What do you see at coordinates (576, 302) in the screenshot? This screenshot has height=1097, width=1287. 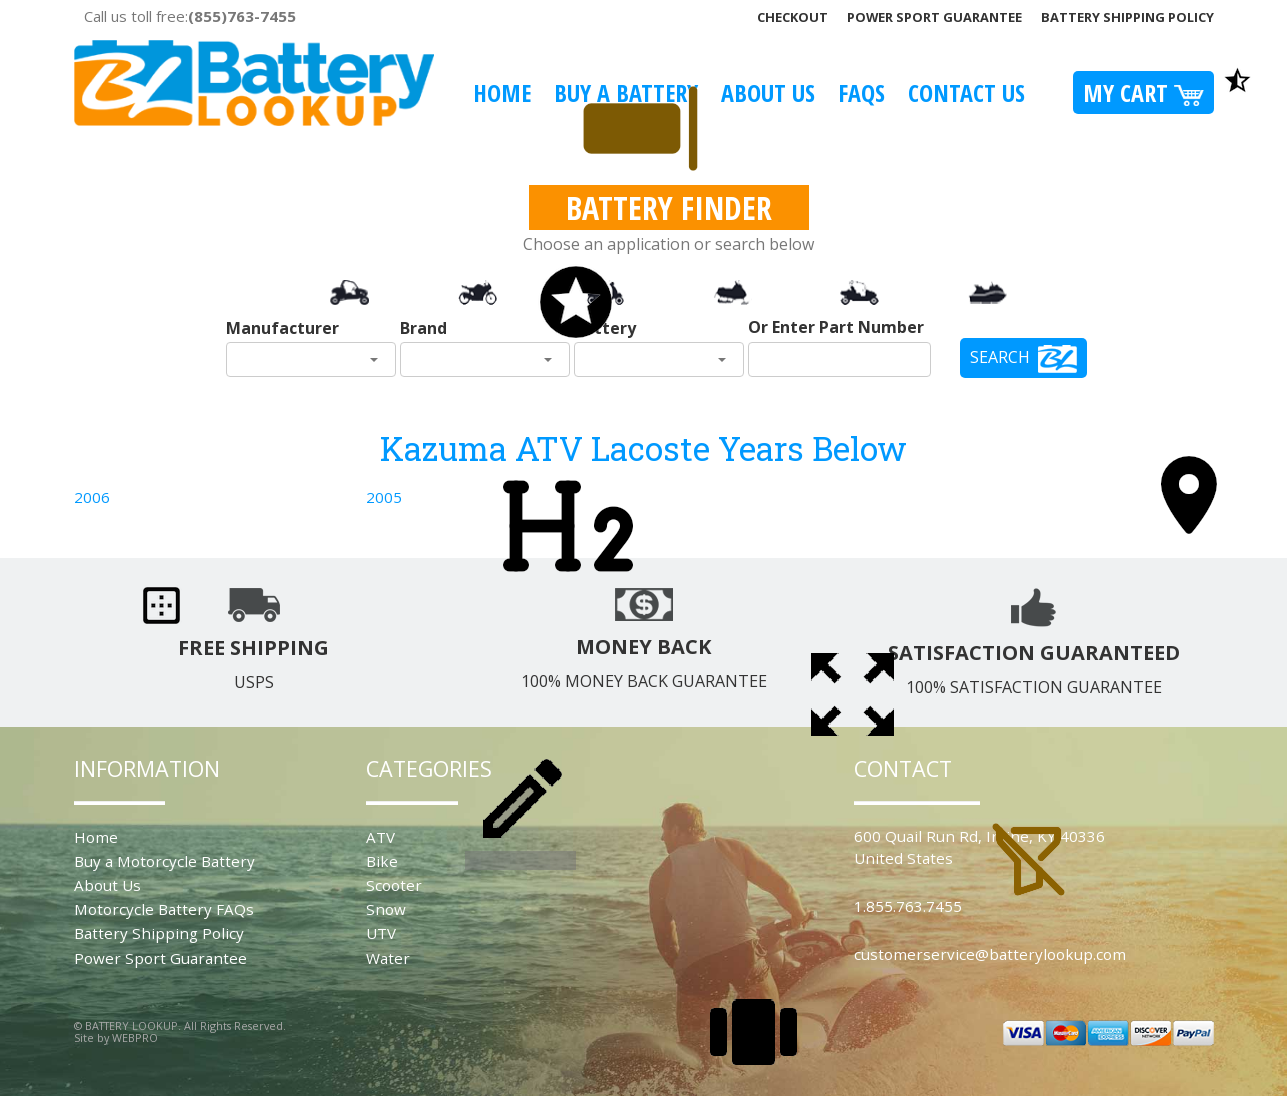 I see `view favorites or starred items` at bounding box center [576, 302].